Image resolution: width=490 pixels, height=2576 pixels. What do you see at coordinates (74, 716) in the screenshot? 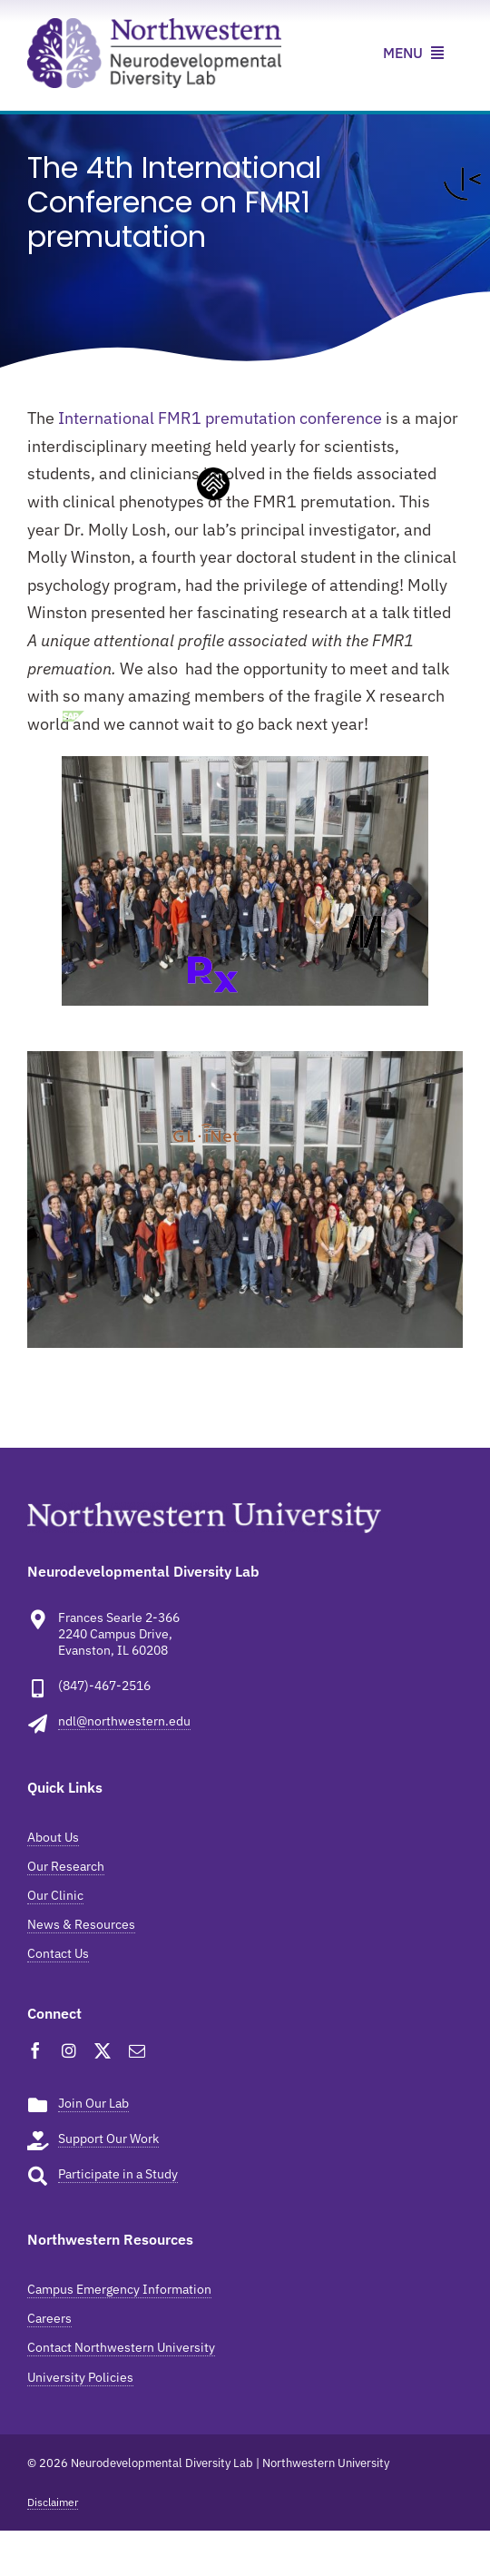
I see `SAP enterprise software logo` at bounding box center [74, 716].